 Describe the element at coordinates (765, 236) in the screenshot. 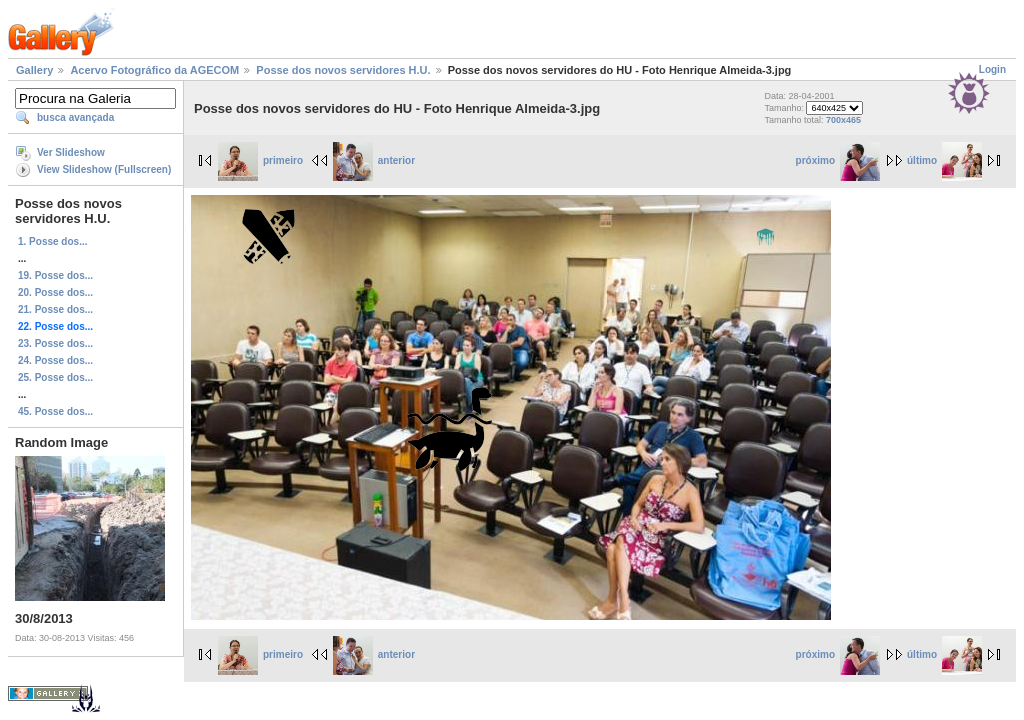

I see `indicates a frozen or locked item in gameplay` at that location.